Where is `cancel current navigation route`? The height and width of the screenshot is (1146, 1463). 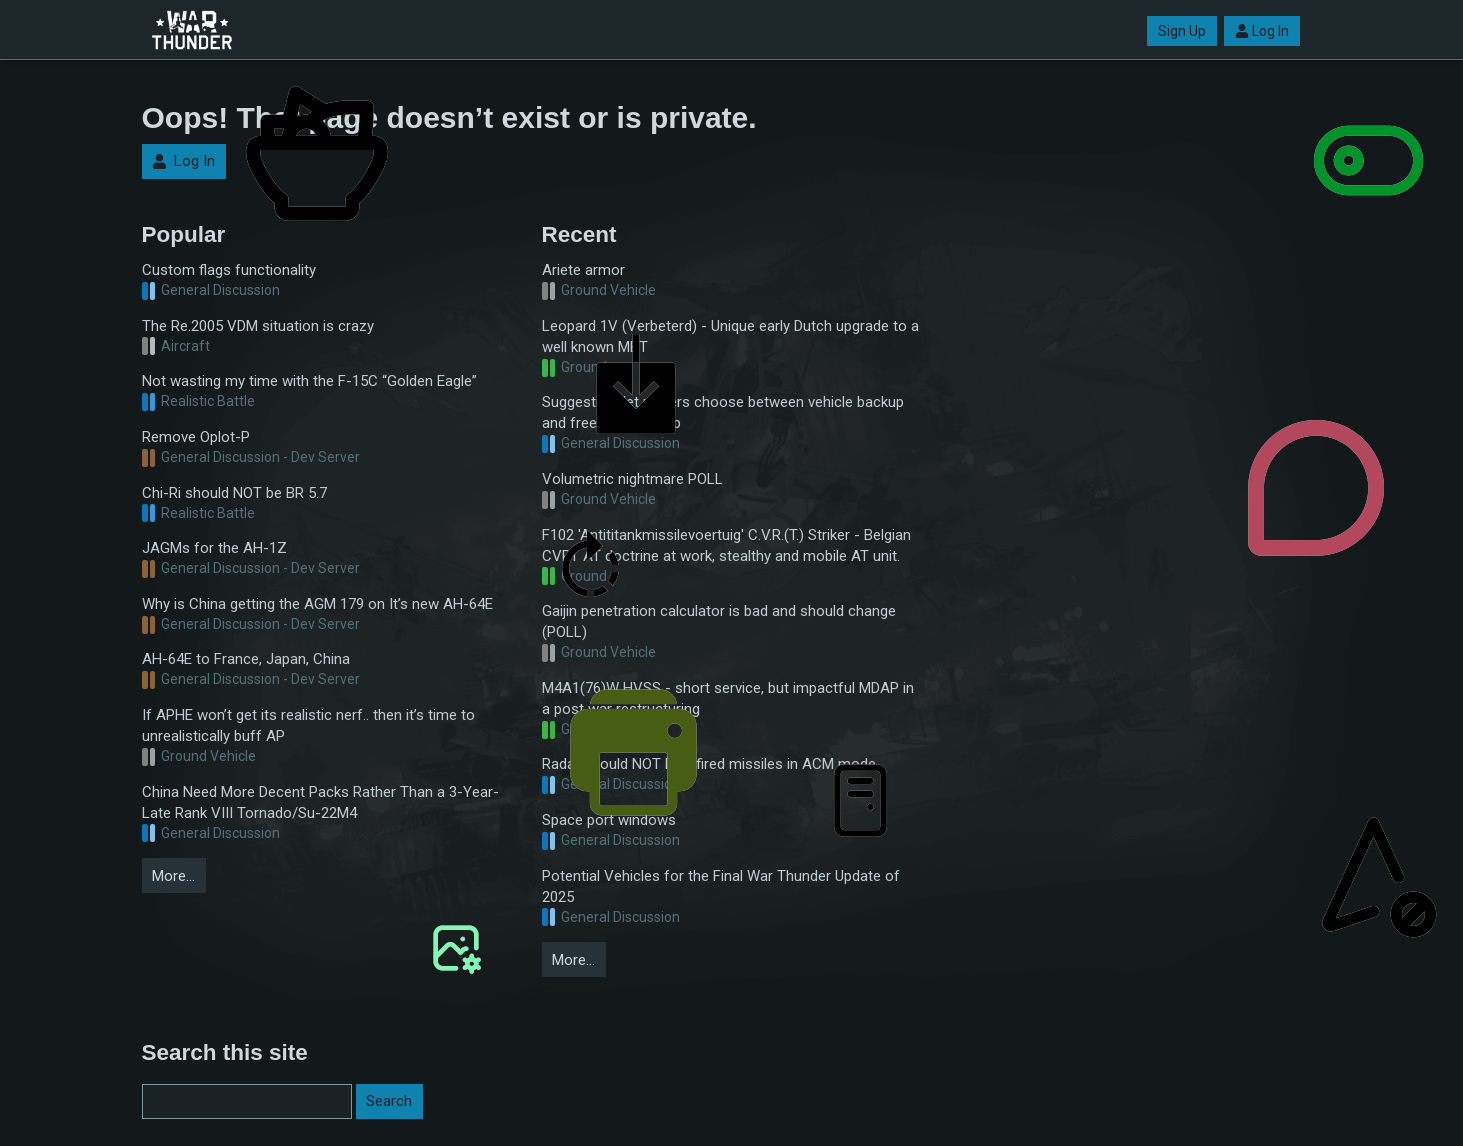
cancel current navigation route is located at coordinates (1373, 874).